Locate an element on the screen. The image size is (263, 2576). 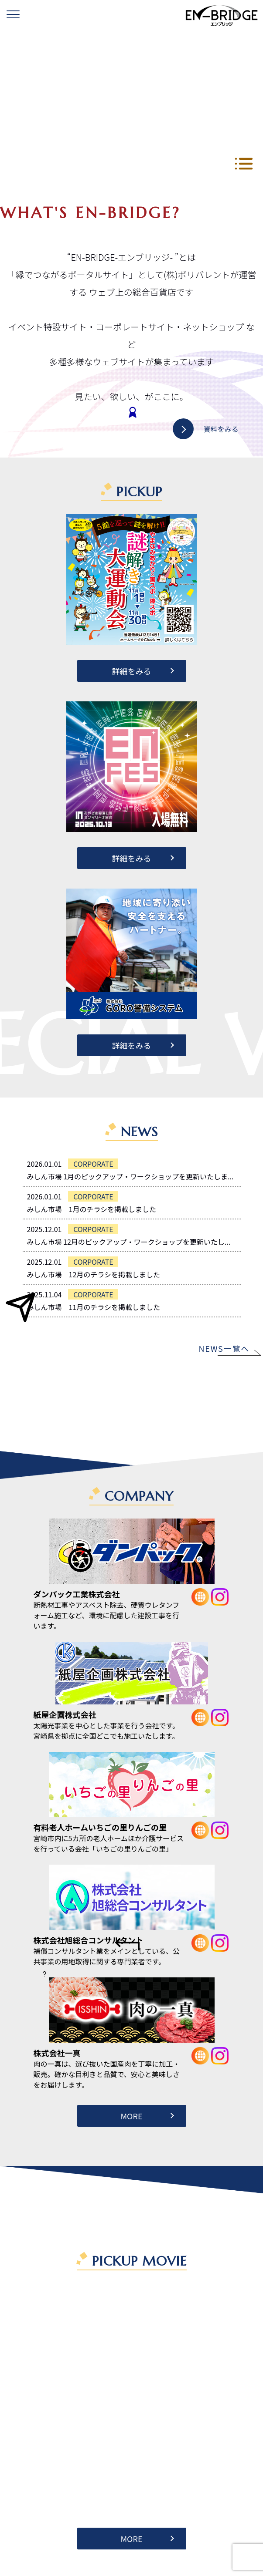
access help or support is located at coordinates (44, 1974).